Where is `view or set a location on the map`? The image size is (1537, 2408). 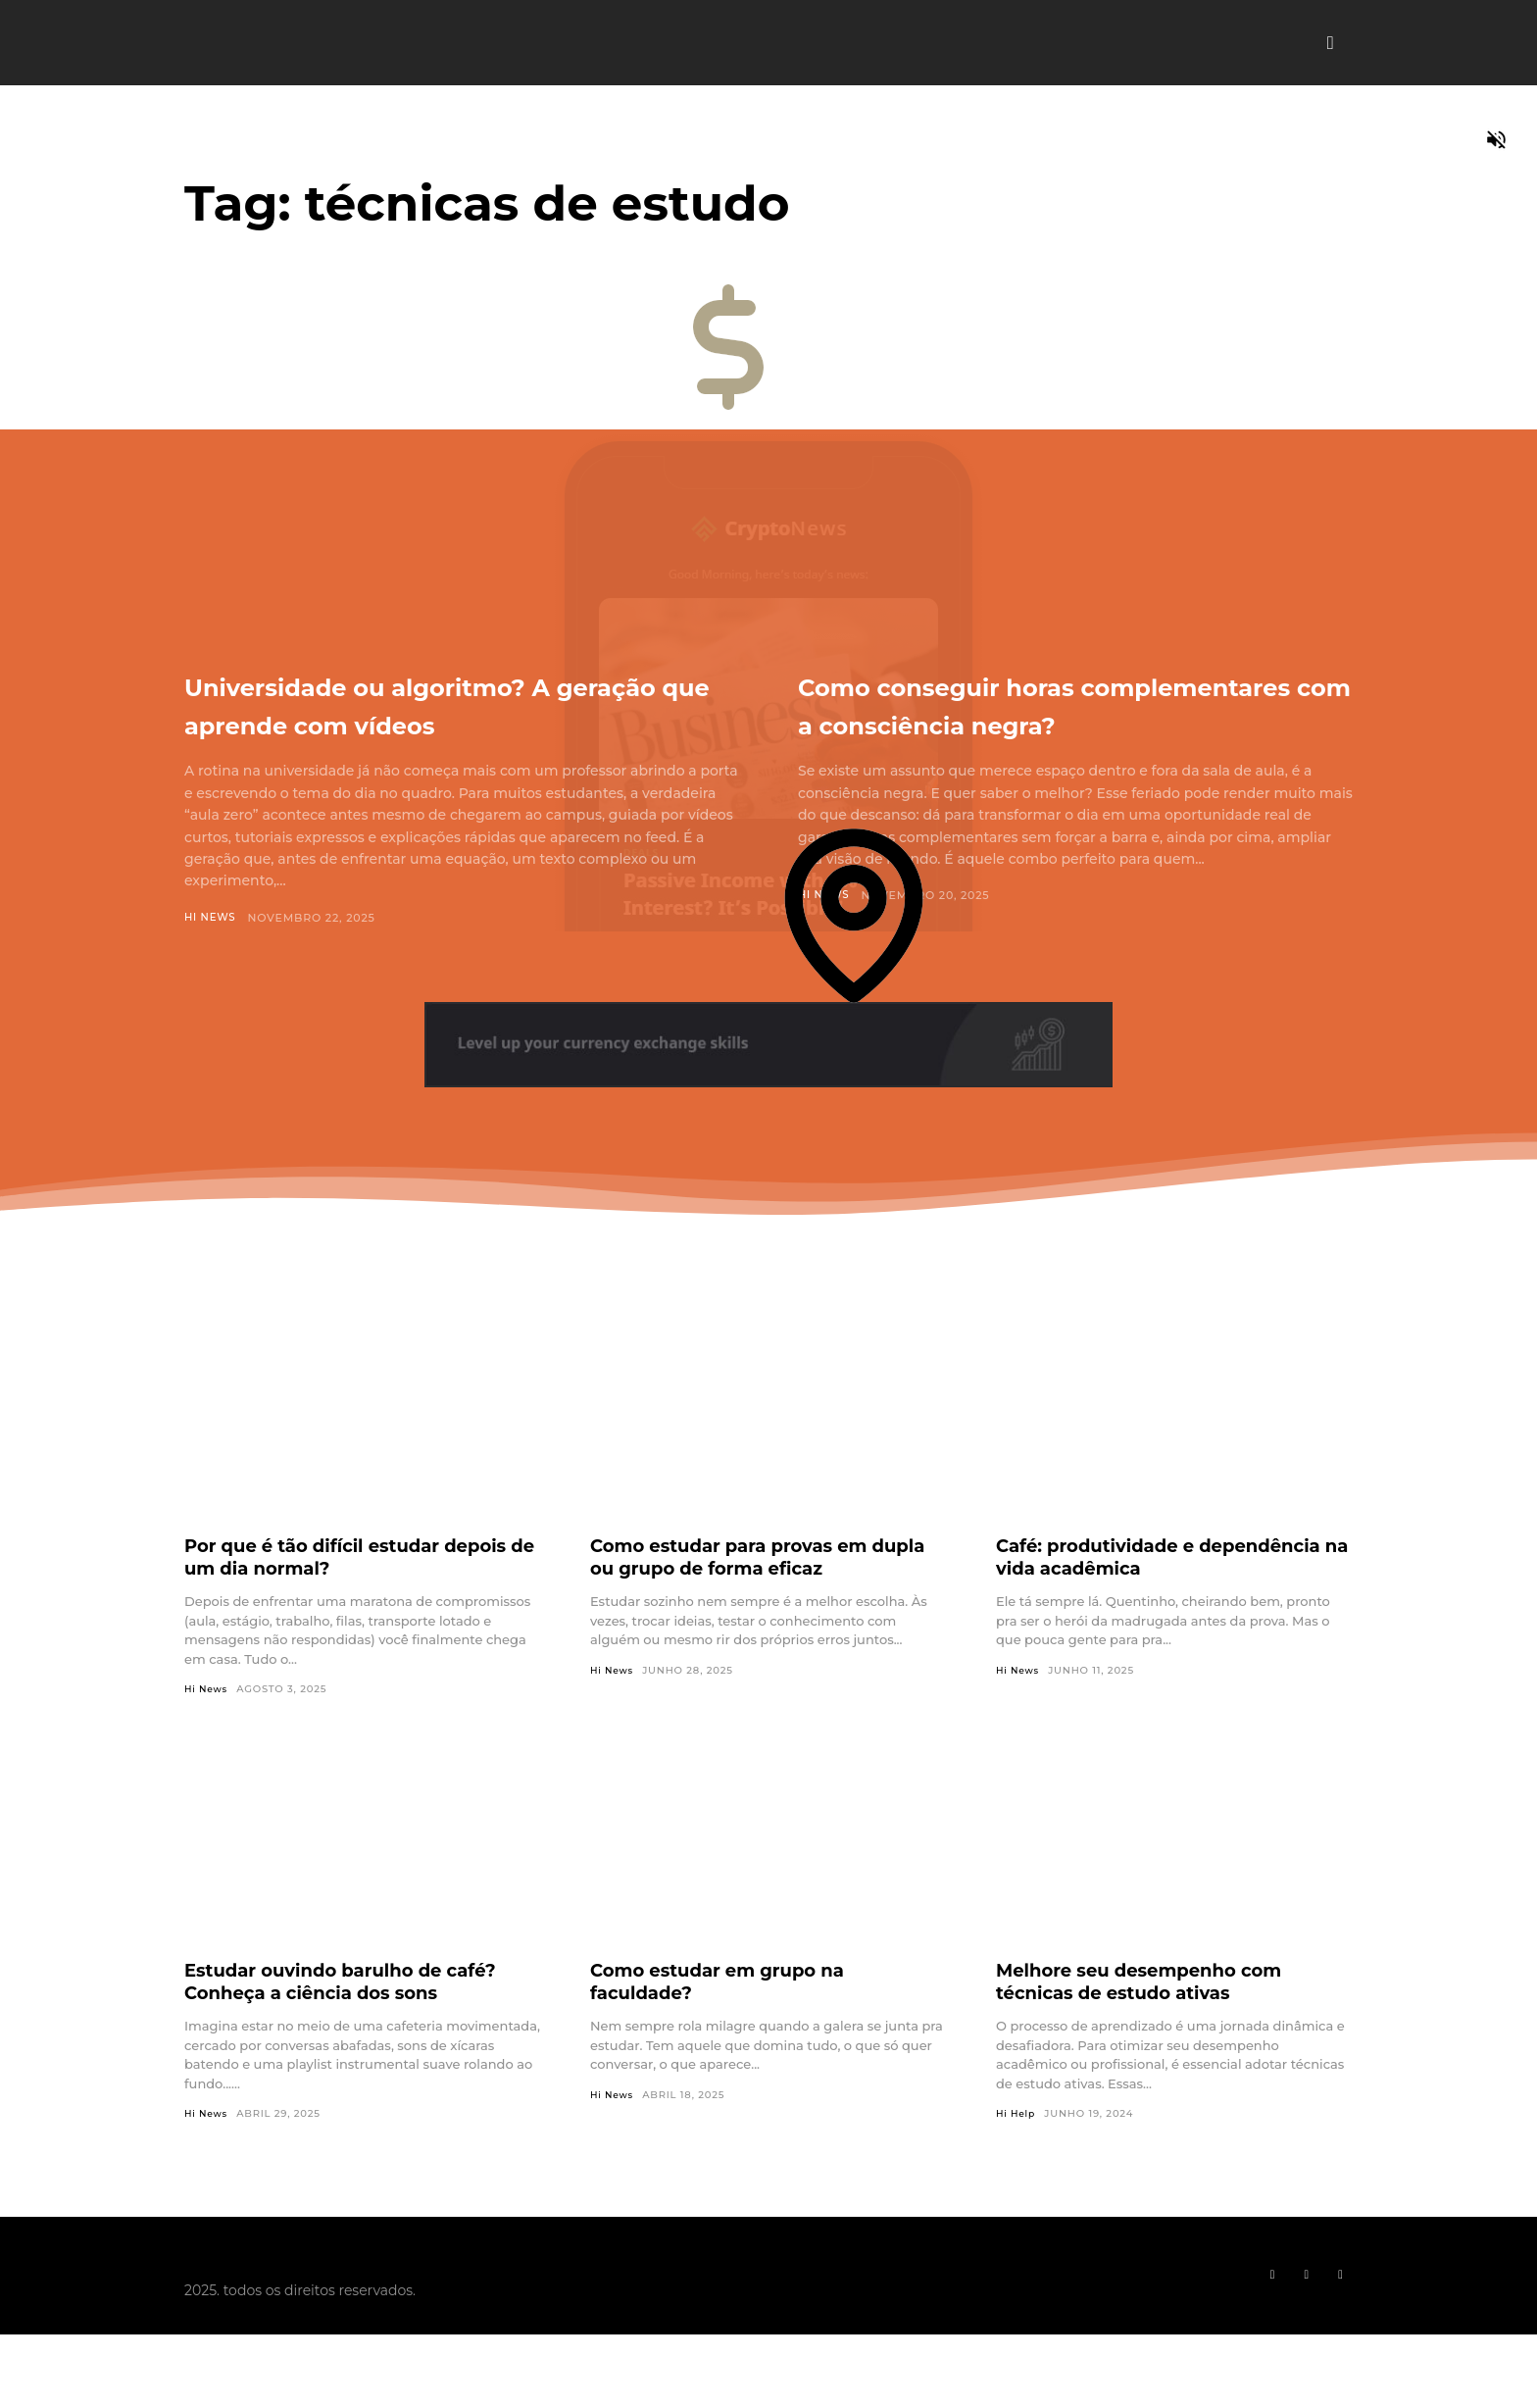
view or set a location on the map is located at coordinates (854, 916).